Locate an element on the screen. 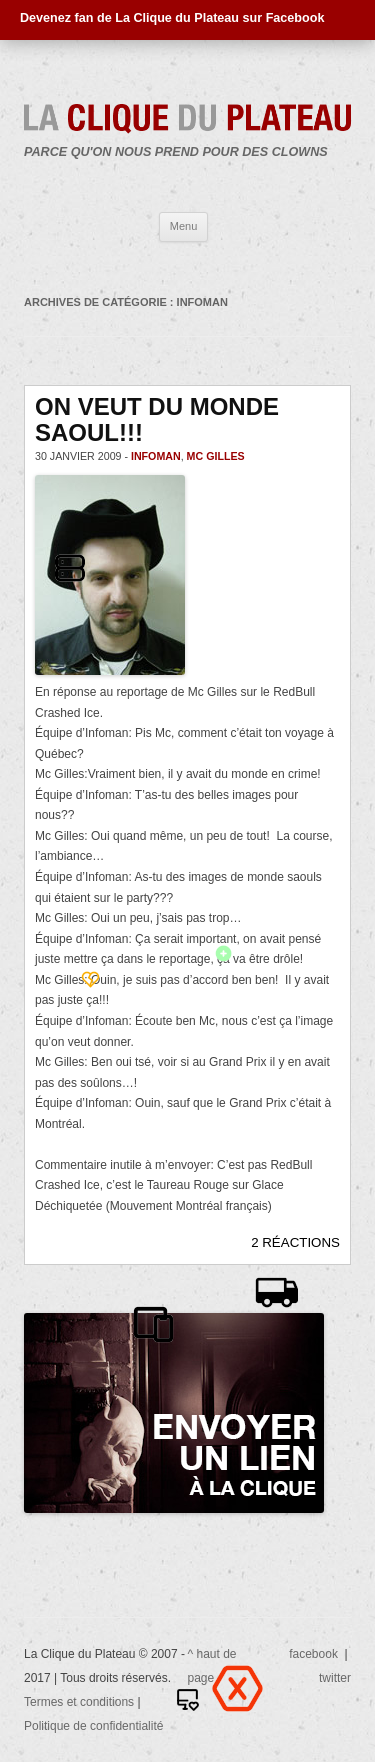 The width and height of the screenshot is (375, 1762). view server status is located at coordinates (70, 568).